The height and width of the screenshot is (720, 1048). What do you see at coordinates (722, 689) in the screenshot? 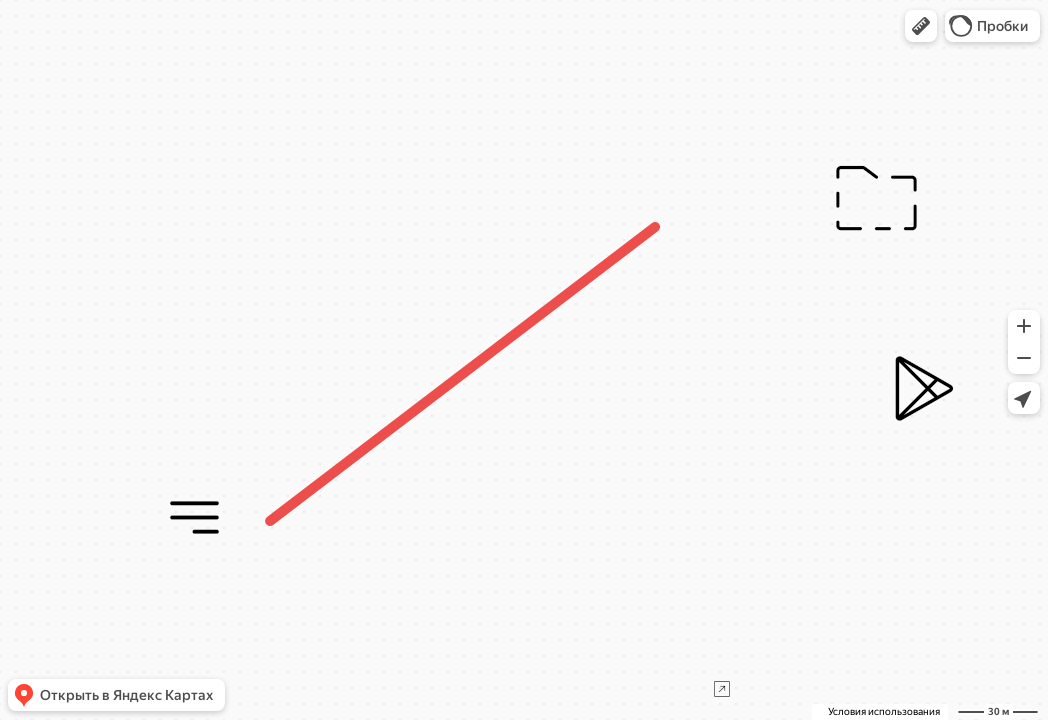
I see `open link in new window` at bounding box center [722, 689].